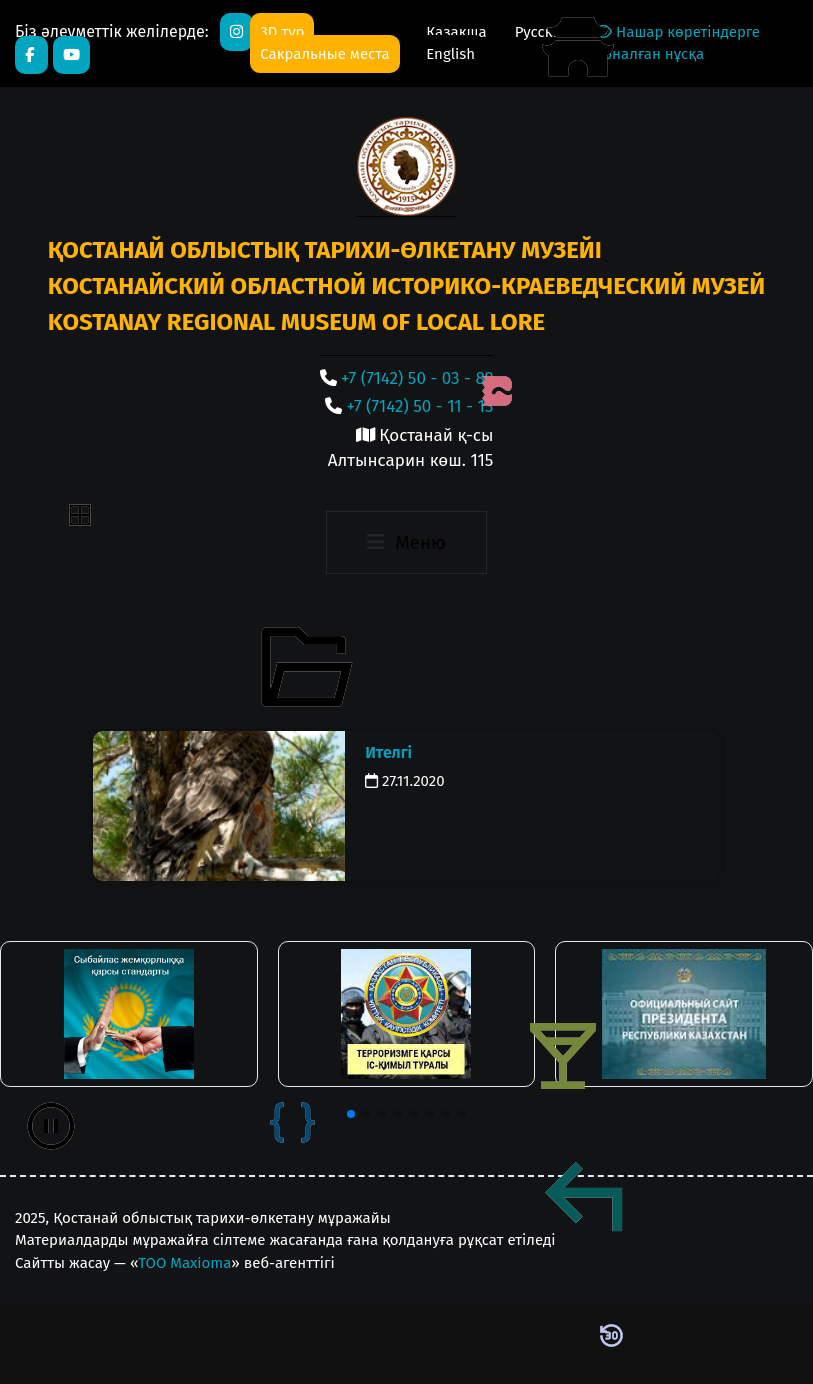 Image resolution: width=813 pixels, height=1384 pixels. Describe the element at coordinates (497, 391) in the screenshot. I see `Stubber app or service logo` at that location.